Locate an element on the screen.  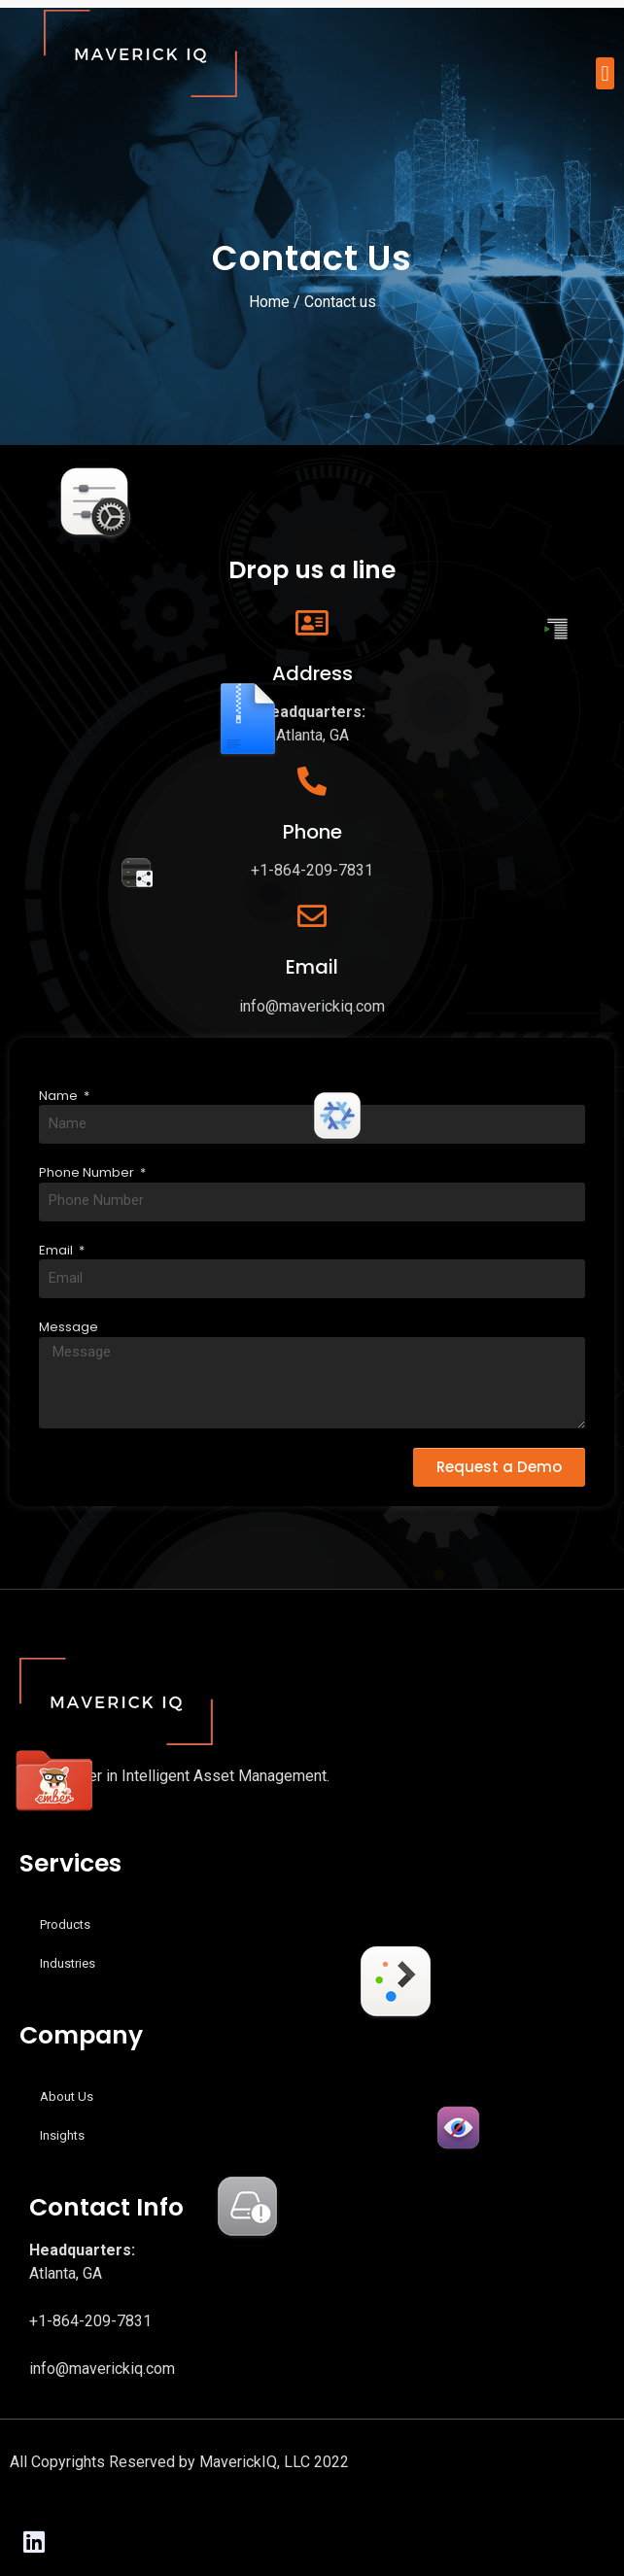
open grub customizer to configure bootloader settings is located at coordinates (94, 501).